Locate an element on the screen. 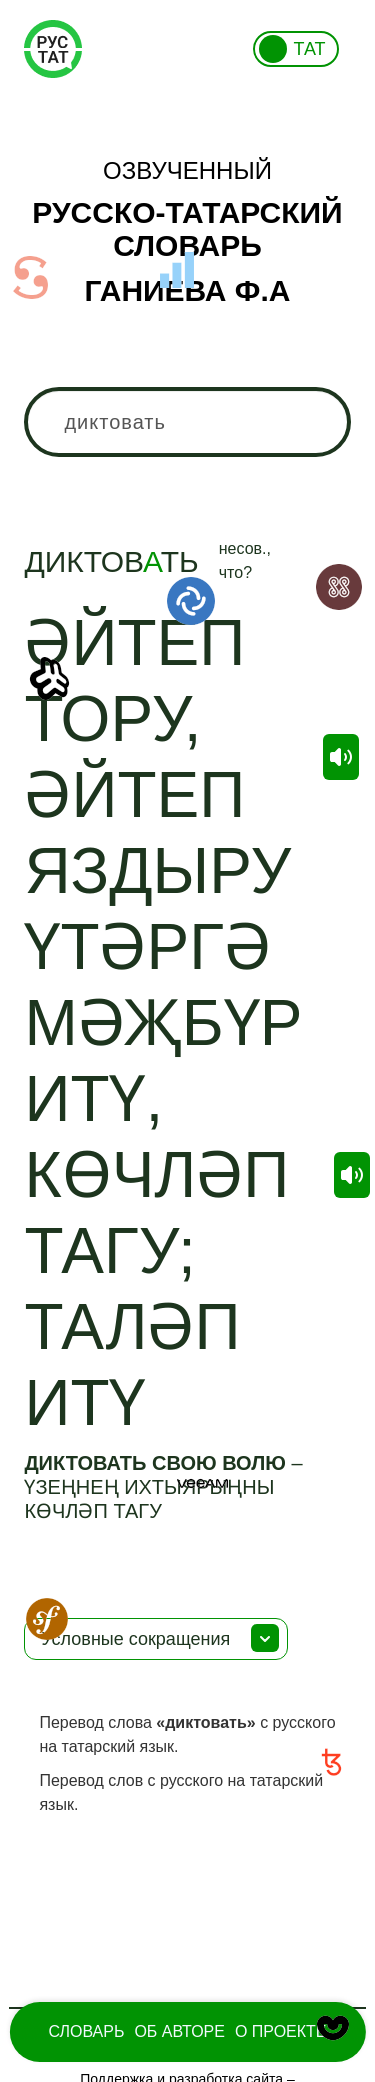  symfony framework logo is located at coordinates (47, 1619).